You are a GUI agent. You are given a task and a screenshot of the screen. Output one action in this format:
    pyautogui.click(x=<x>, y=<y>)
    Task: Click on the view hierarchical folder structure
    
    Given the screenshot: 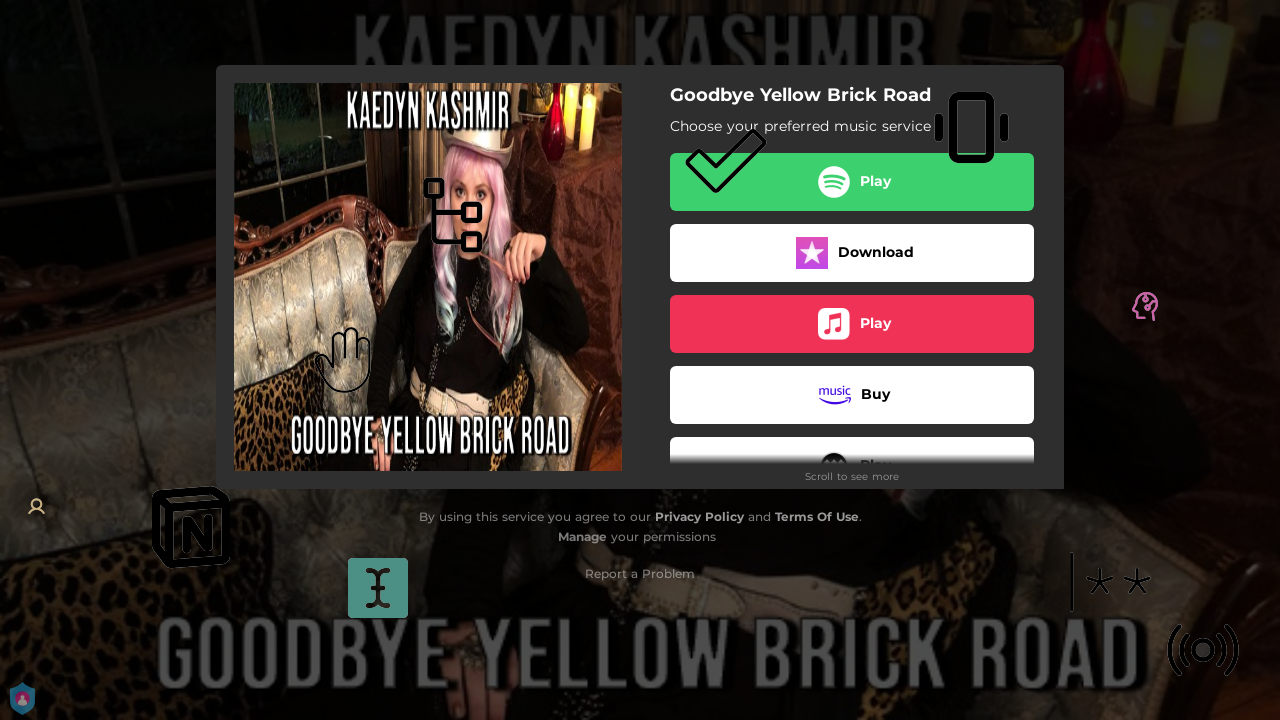 What is the action you would take?
    pyautogui.click(x=450, y=215)
    